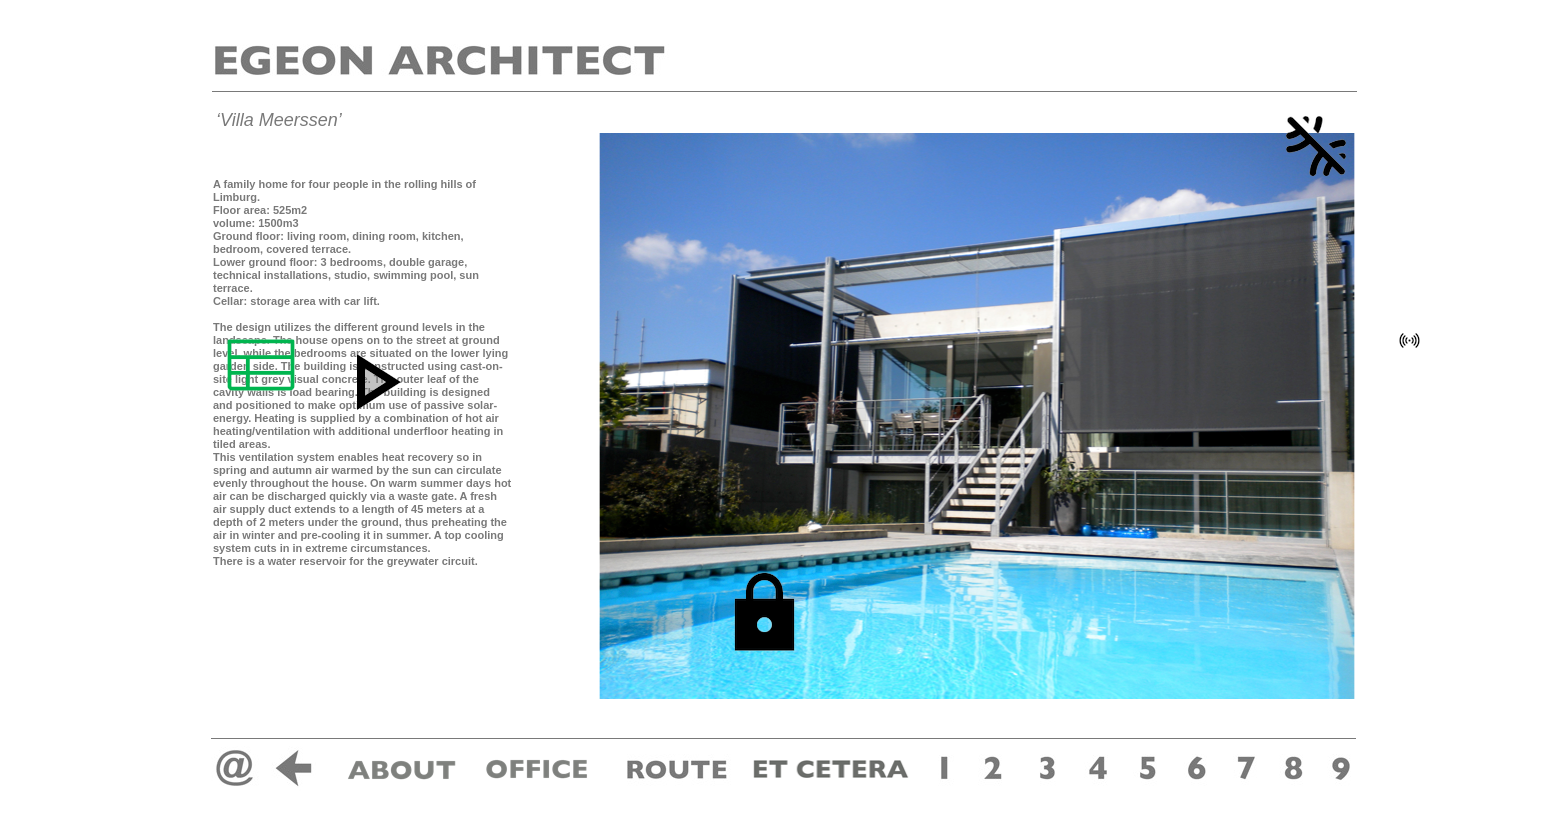  Describe the element at coordinates (764, 613) in the screenshot. I see `indicates a secure connection` at that location.